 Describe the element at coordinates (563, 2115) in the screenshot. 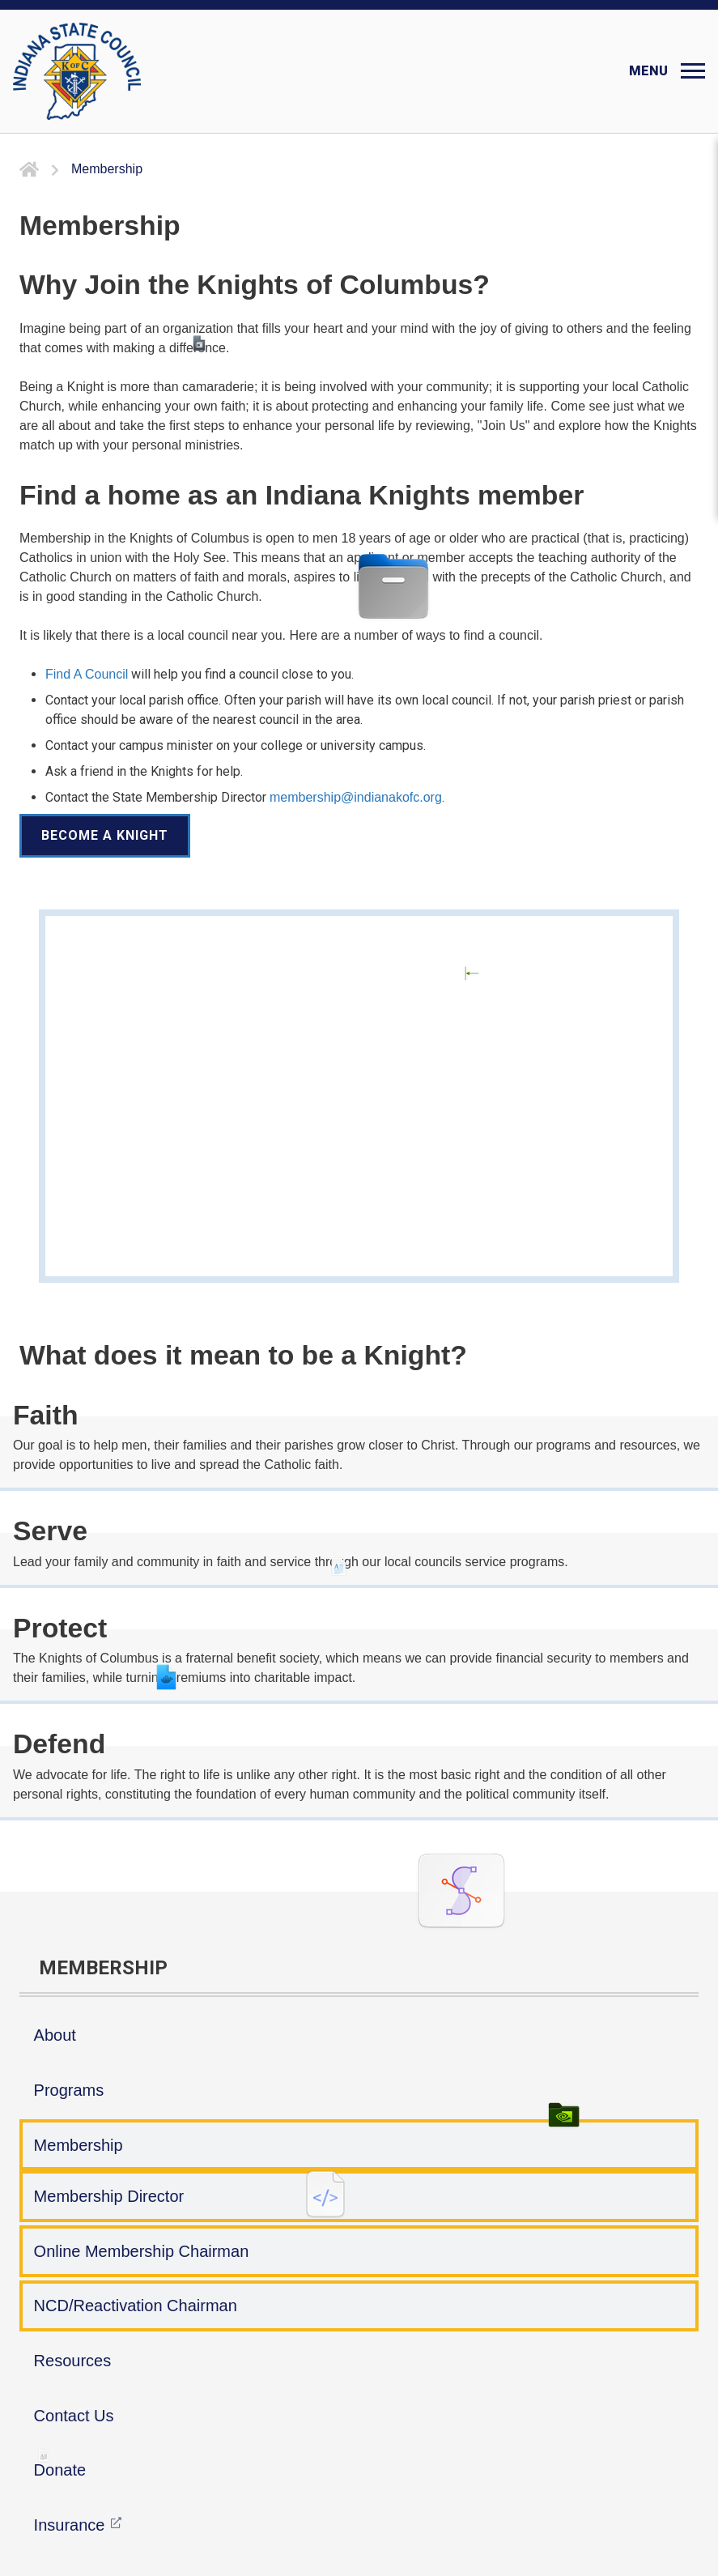

I see `open nvidia files folder` at that location.